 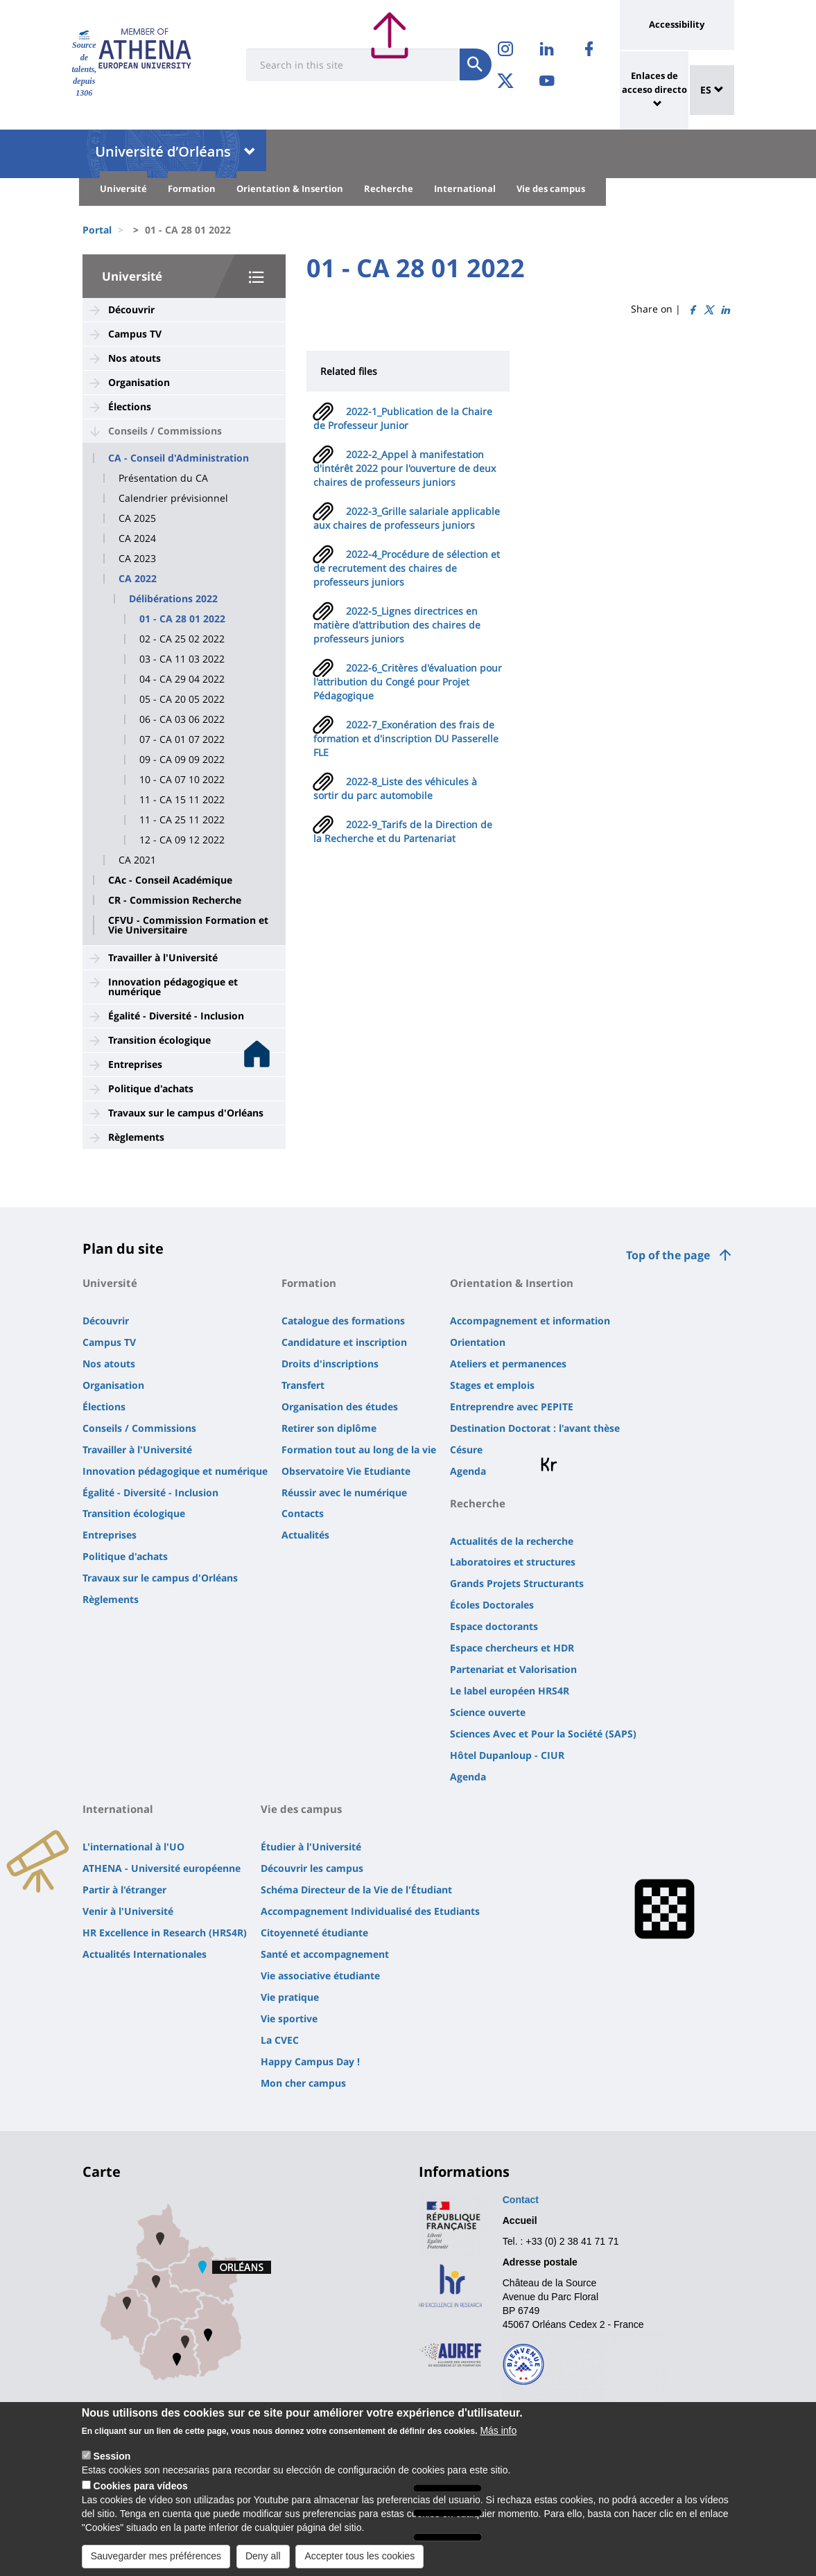 I want to click on open navigation menu, so click(x=447, y=2514).